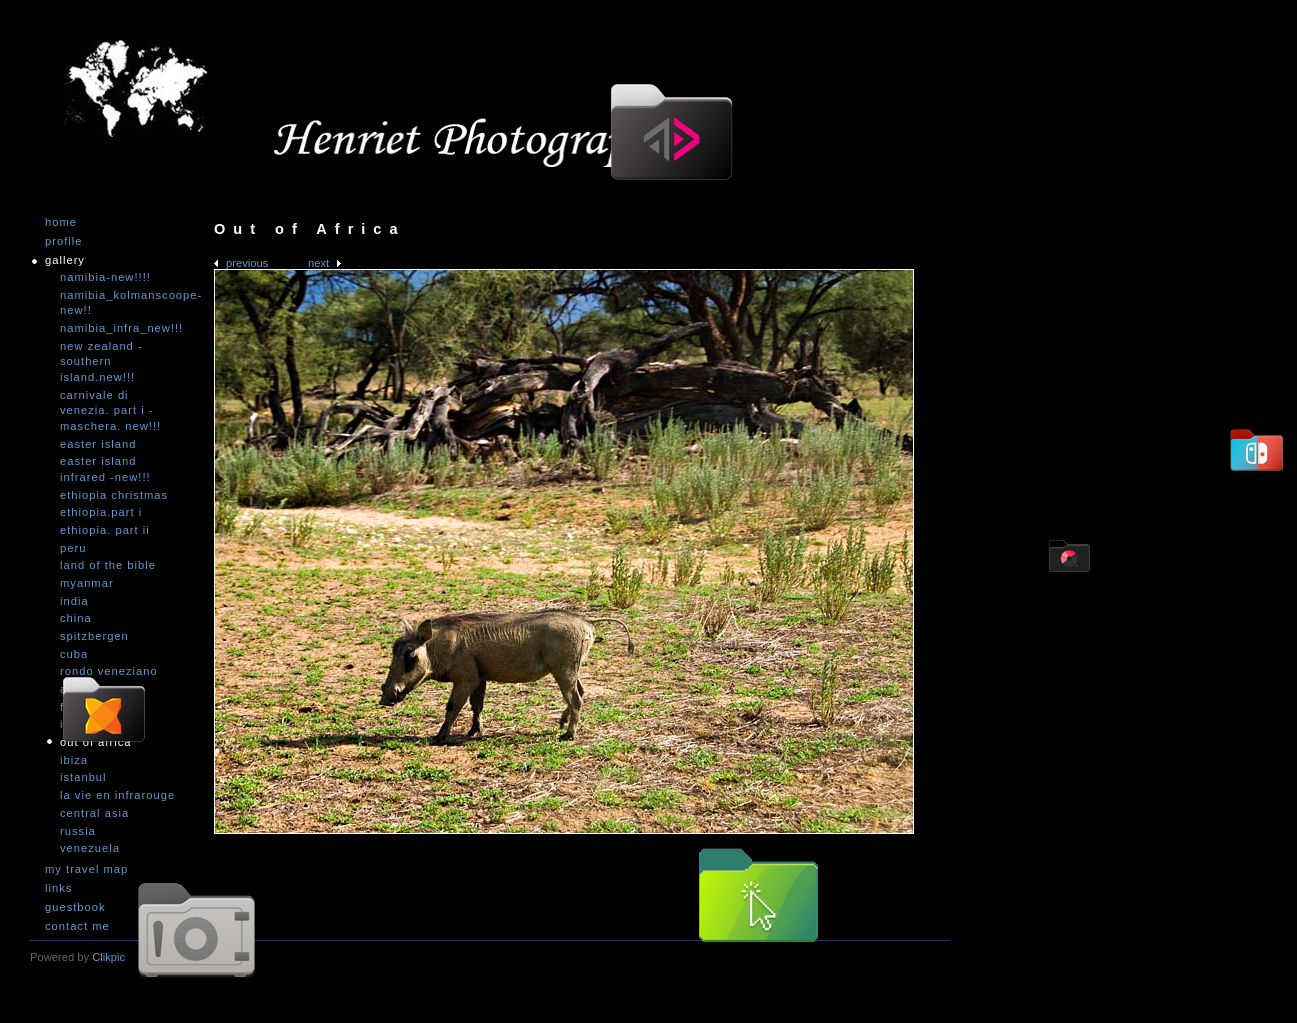  What do you see at coordinates (1256, 451) in the screenshot?
I see `folder containing nintendo switch games or related files` at bounding box center [1256, 451].